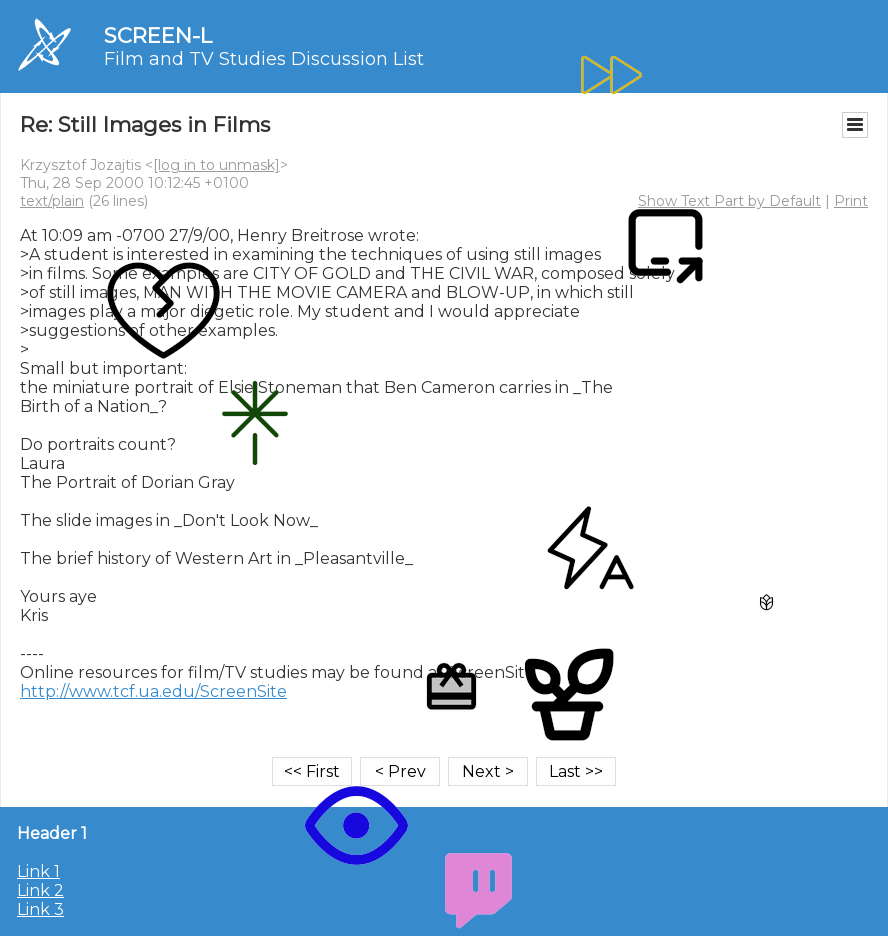 The width and height of the screenshot is (888, 936). Describe the element at coordinates (163, 306) in the screenshot. I see `remove from favorites` at that location.